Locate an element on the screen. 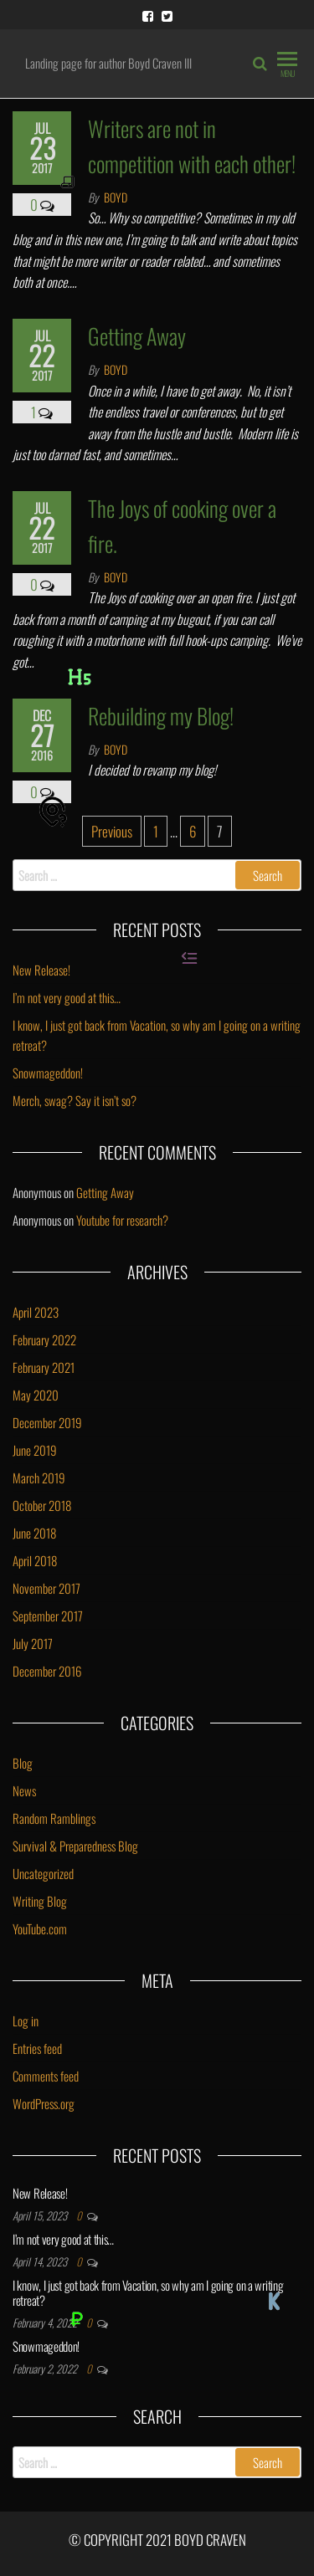 The width and height of the screenshot is (314, 2576). unknown or unconfirmed location is located at coordinates (52, 811).